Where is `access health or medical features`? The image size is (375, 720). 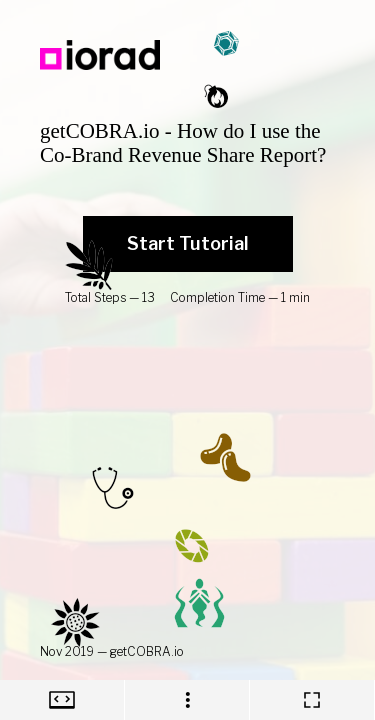 access health or medical features is located at coordinates (113, 488).